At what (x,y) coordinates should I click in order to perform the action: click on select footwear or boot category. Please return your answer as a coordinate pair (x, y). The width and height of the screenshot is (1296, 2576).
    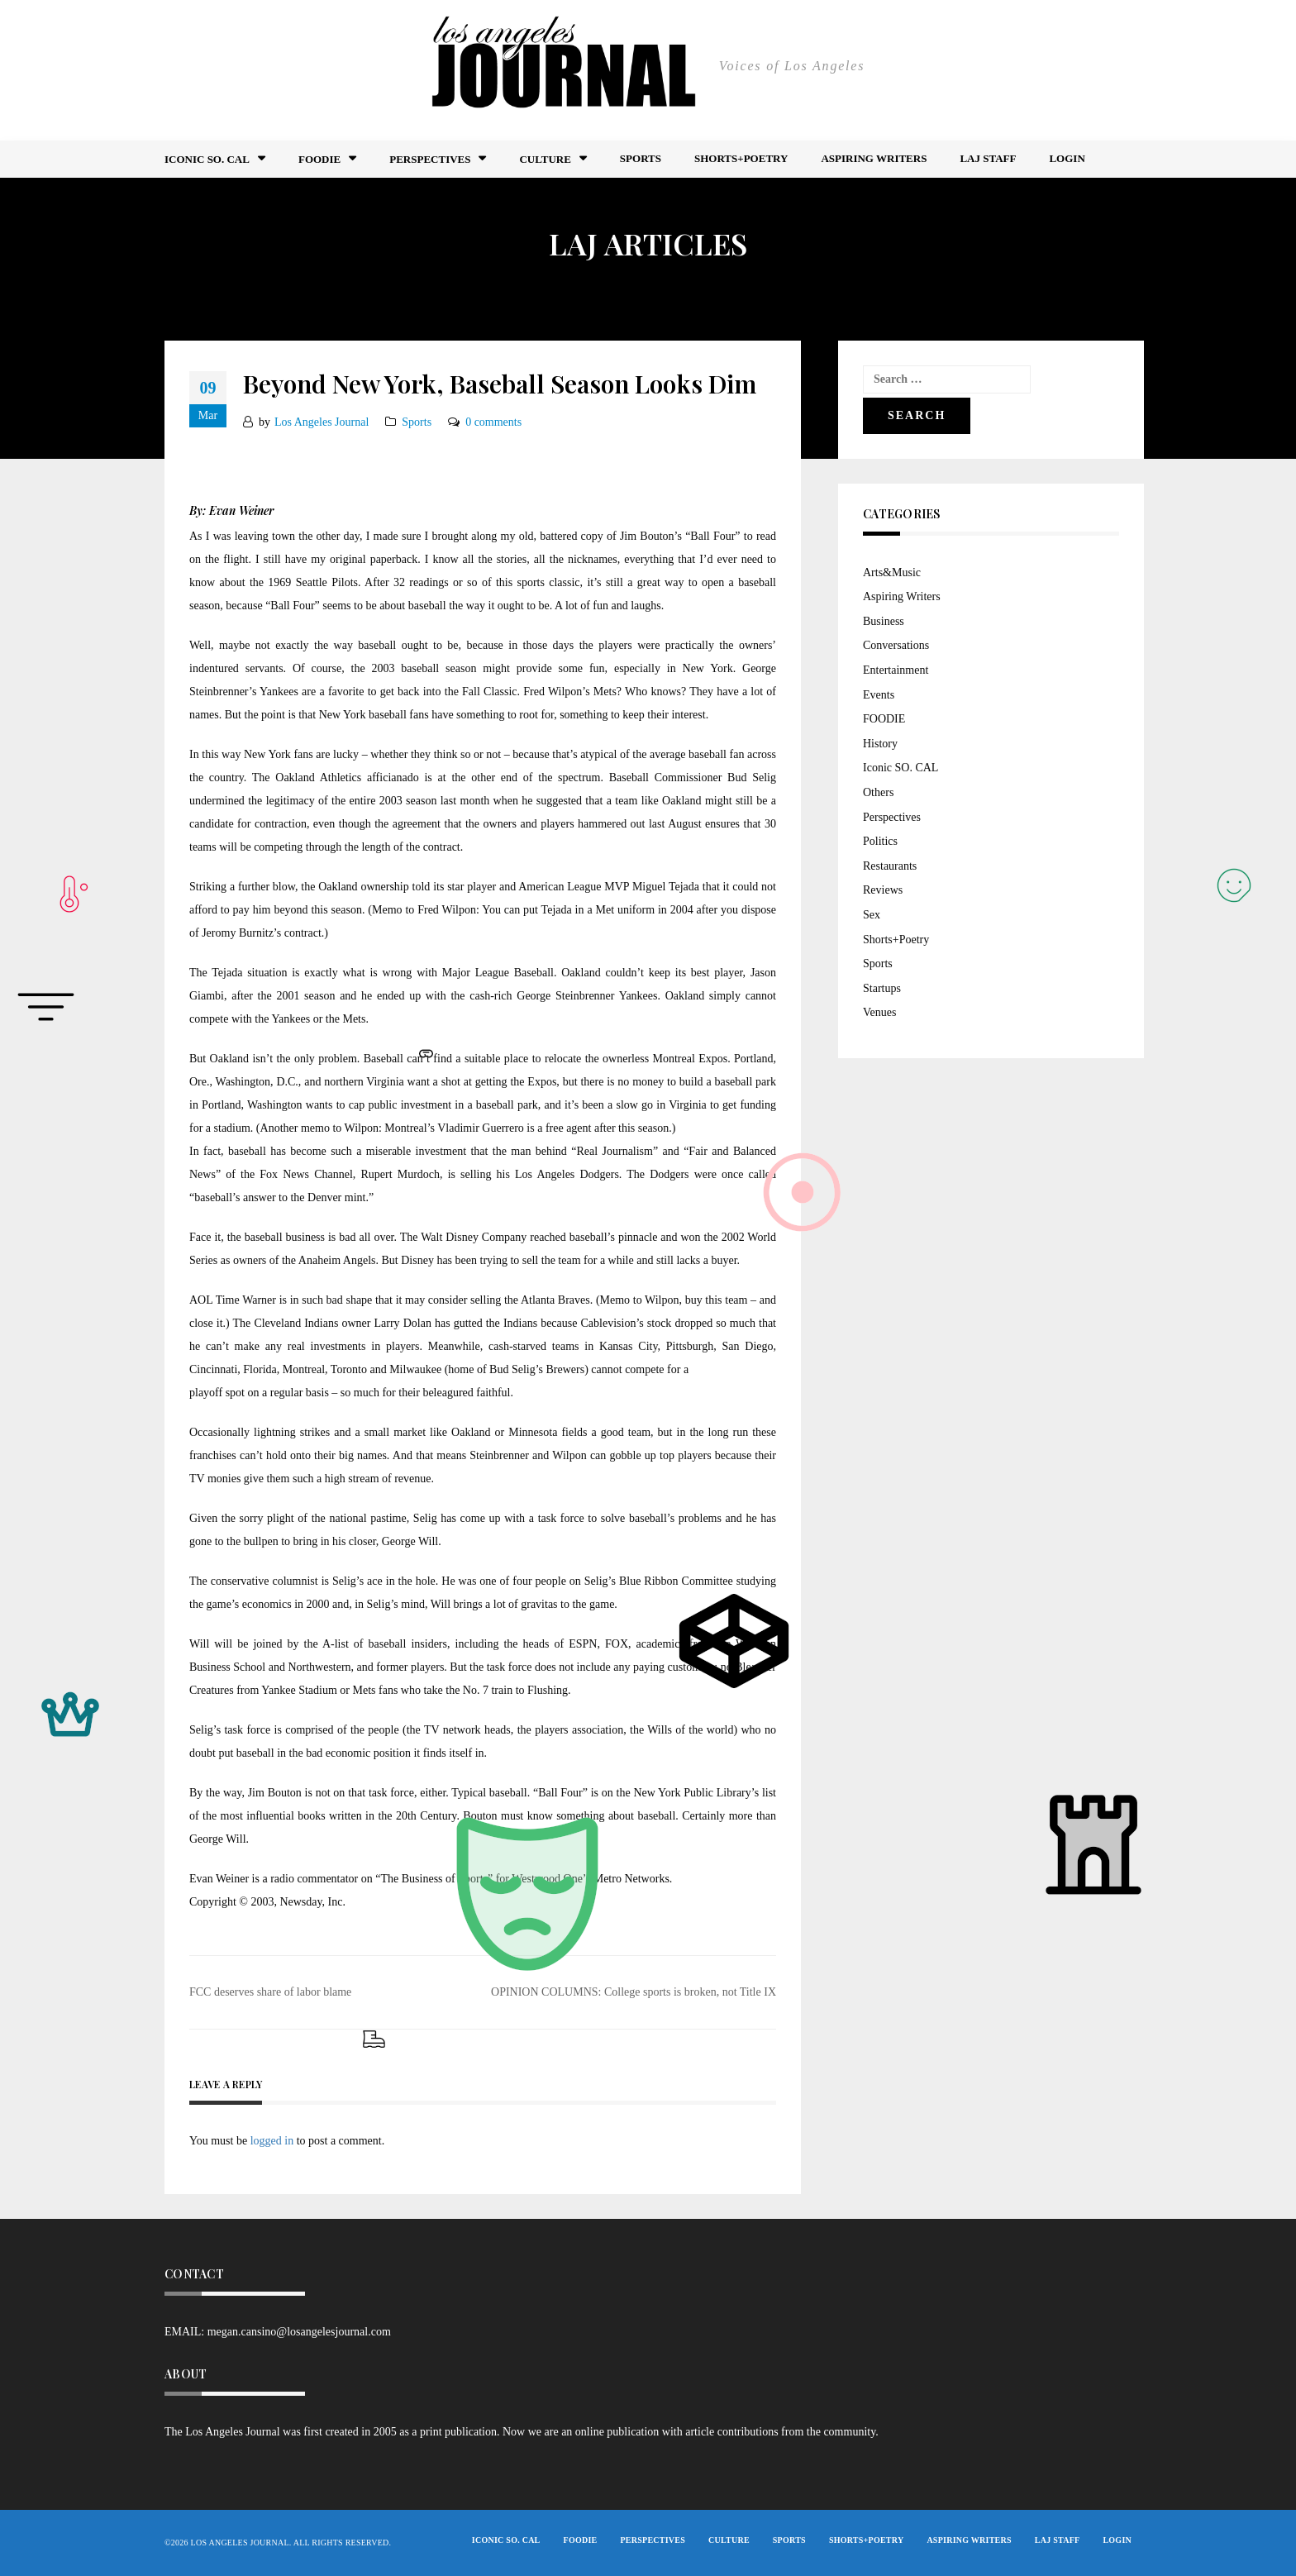
    Looking at the image, I should click on (373, 2039).